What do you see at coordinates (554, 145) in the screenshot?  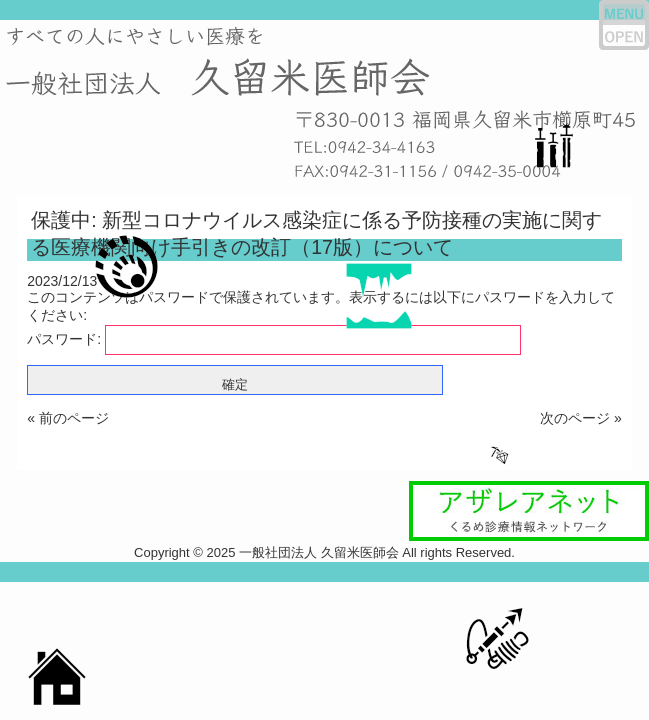 I see `view the Sverd i Fjell monument landmark` at bounding box center [554, 145].